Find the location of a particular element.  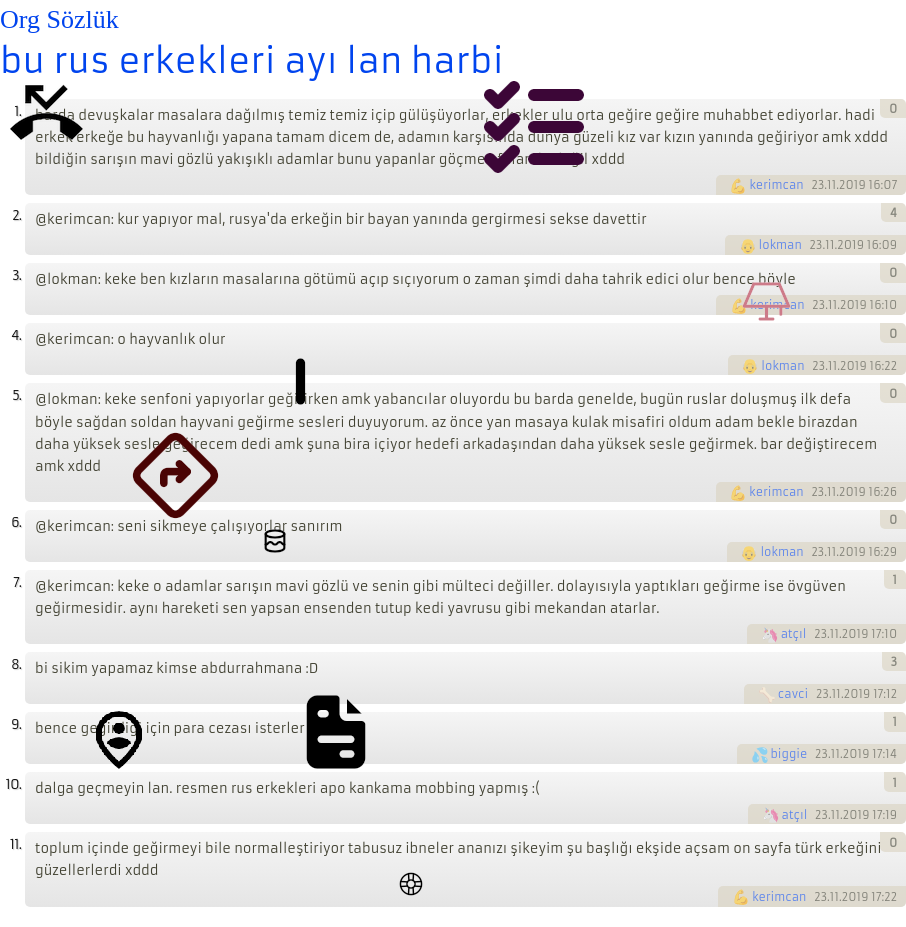

toggle desk lamp or reading light is located at coordinates (766, 301).